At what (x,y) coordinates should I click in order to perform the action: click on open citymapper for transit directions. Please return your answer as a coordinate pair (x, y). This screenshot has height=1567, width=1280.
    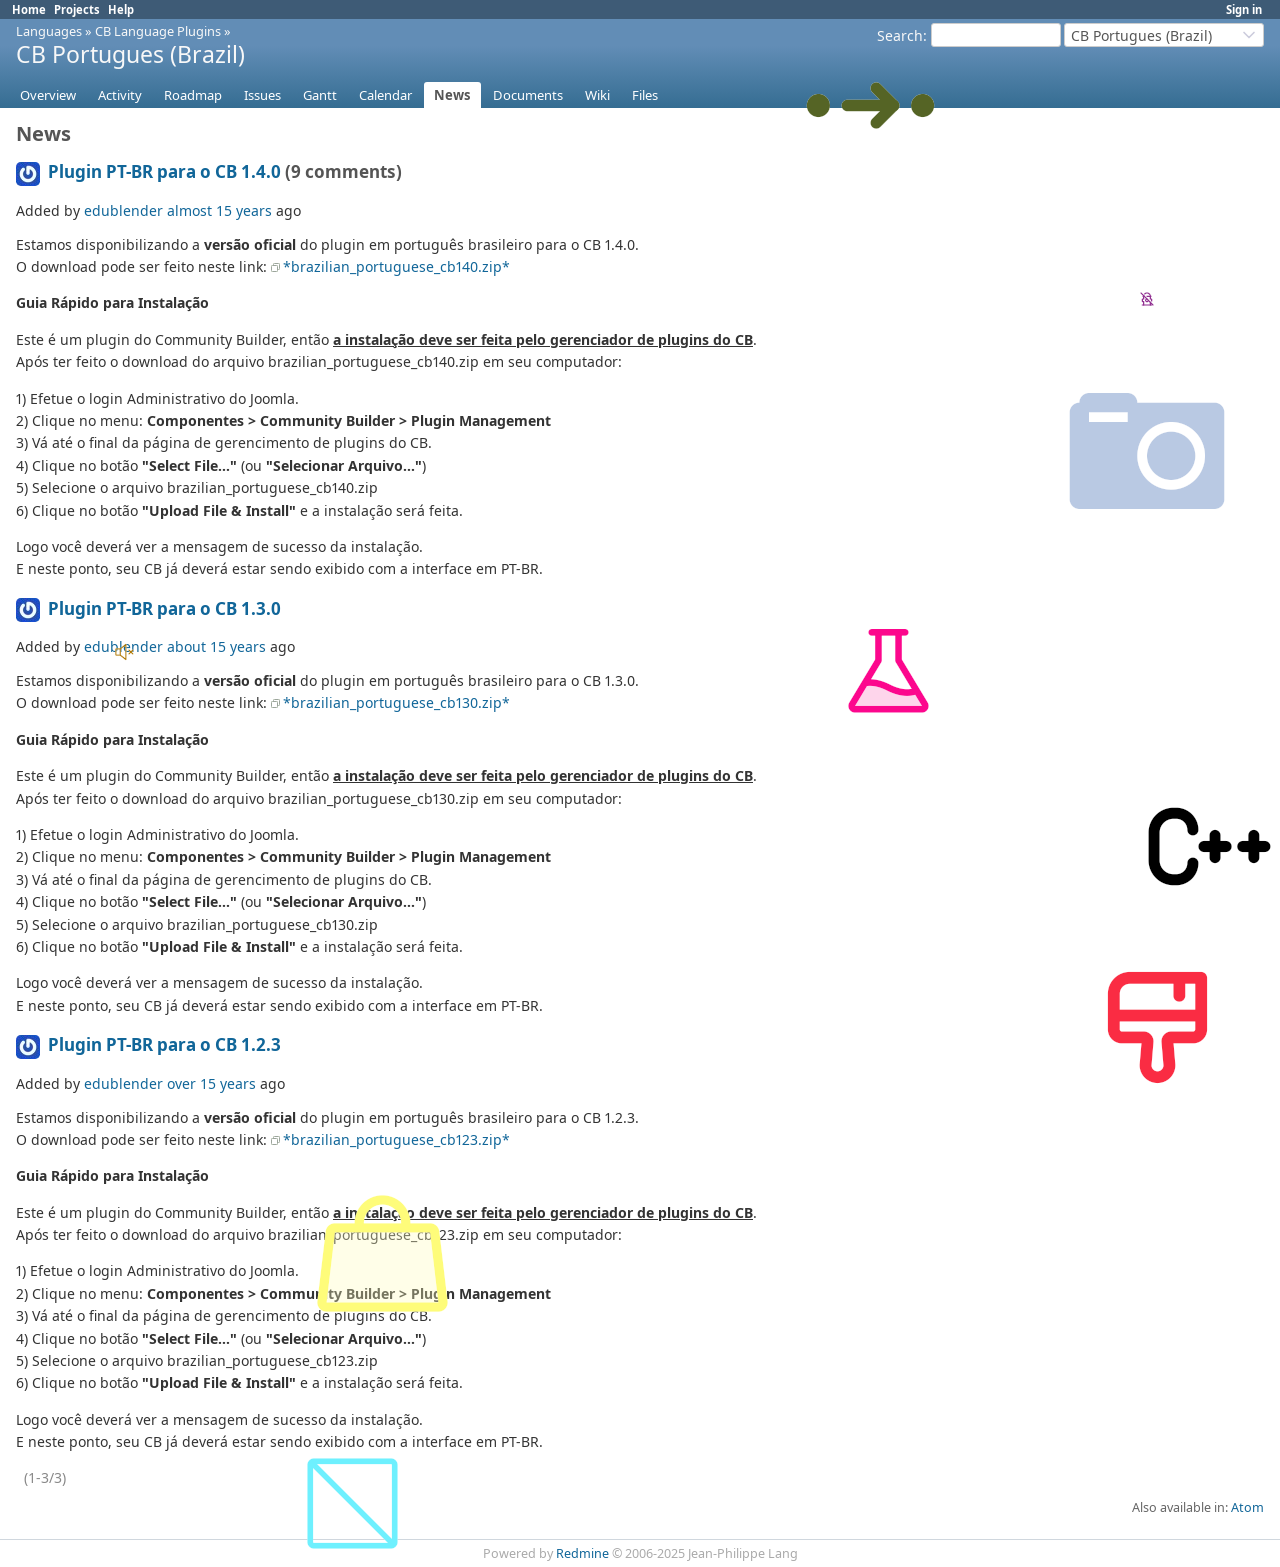
    Looking at the image, I should click on (870, 105).